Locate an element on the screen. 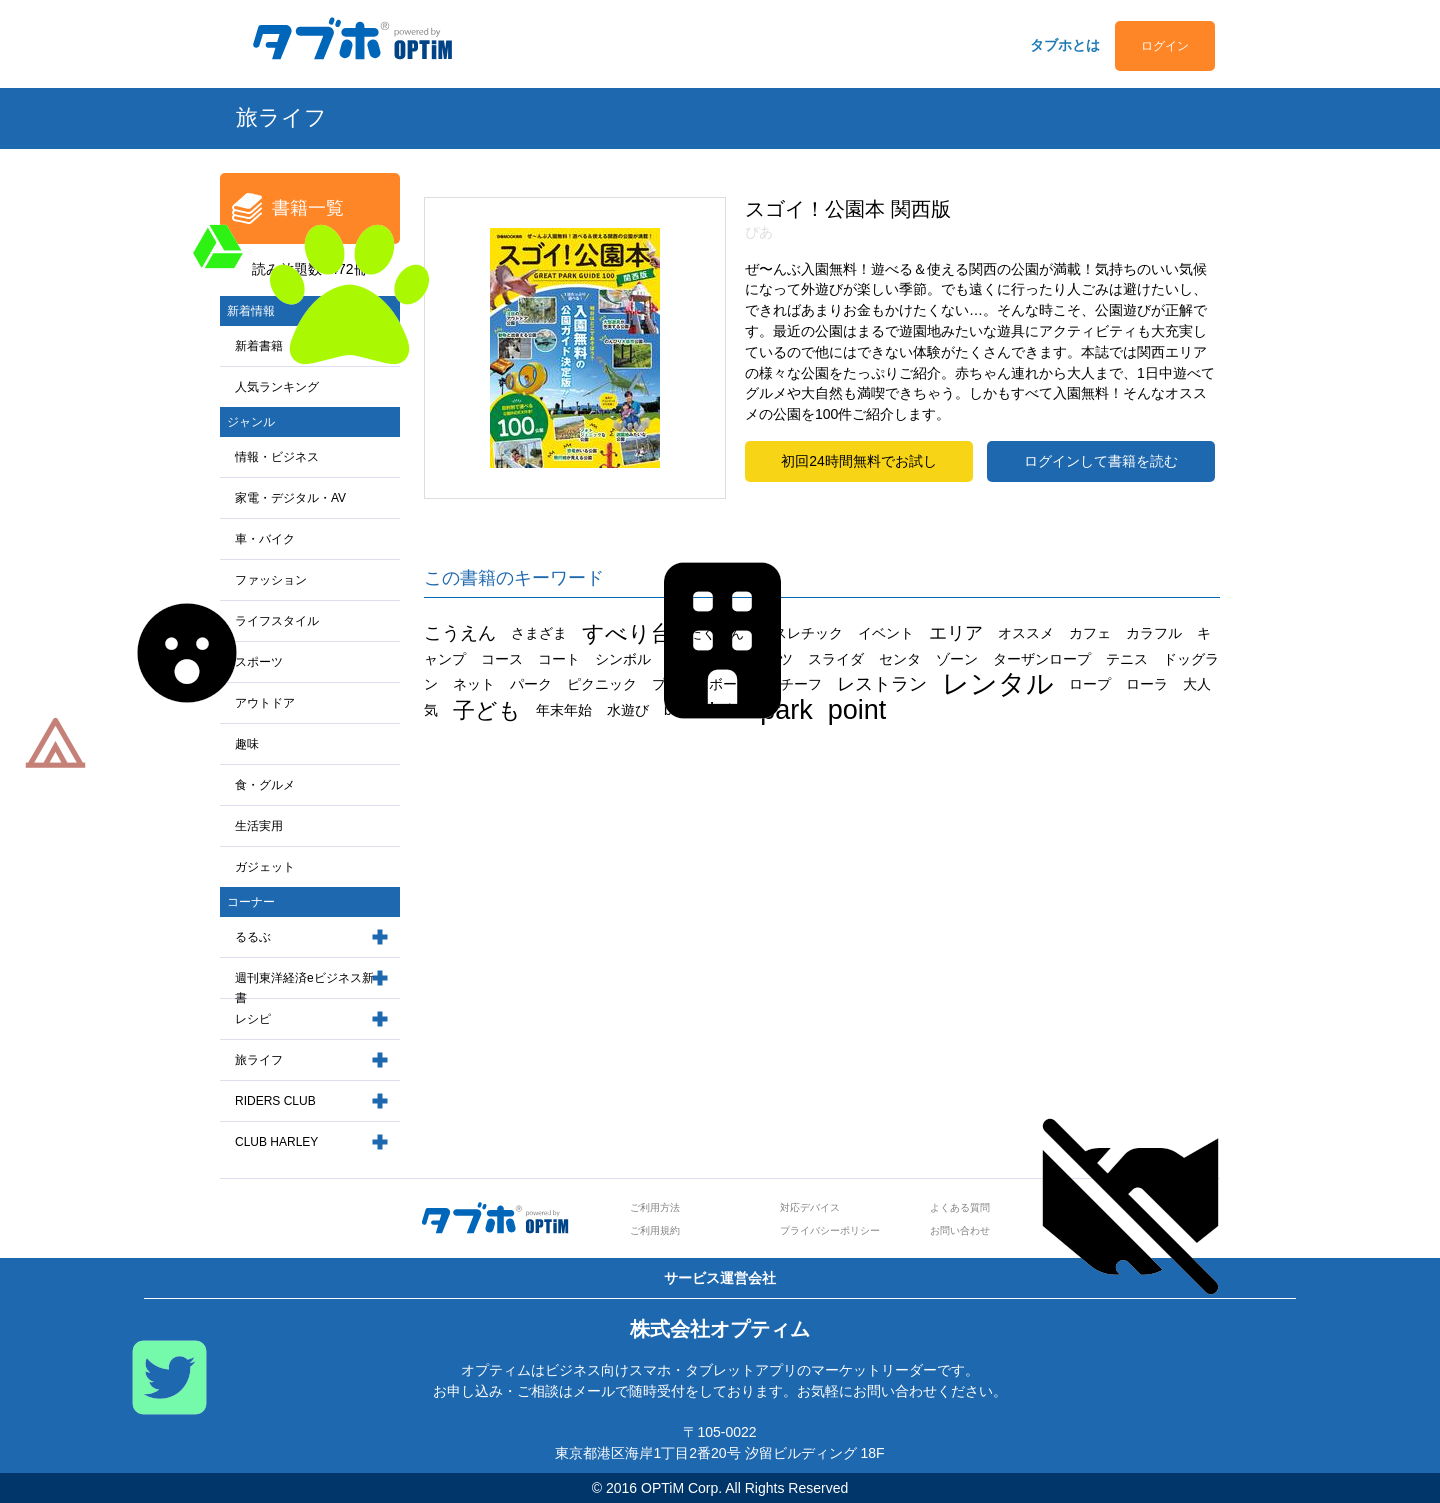 This screenshot has height=1503, width=1440. open Google Drive is located at coordinates (218, 247).